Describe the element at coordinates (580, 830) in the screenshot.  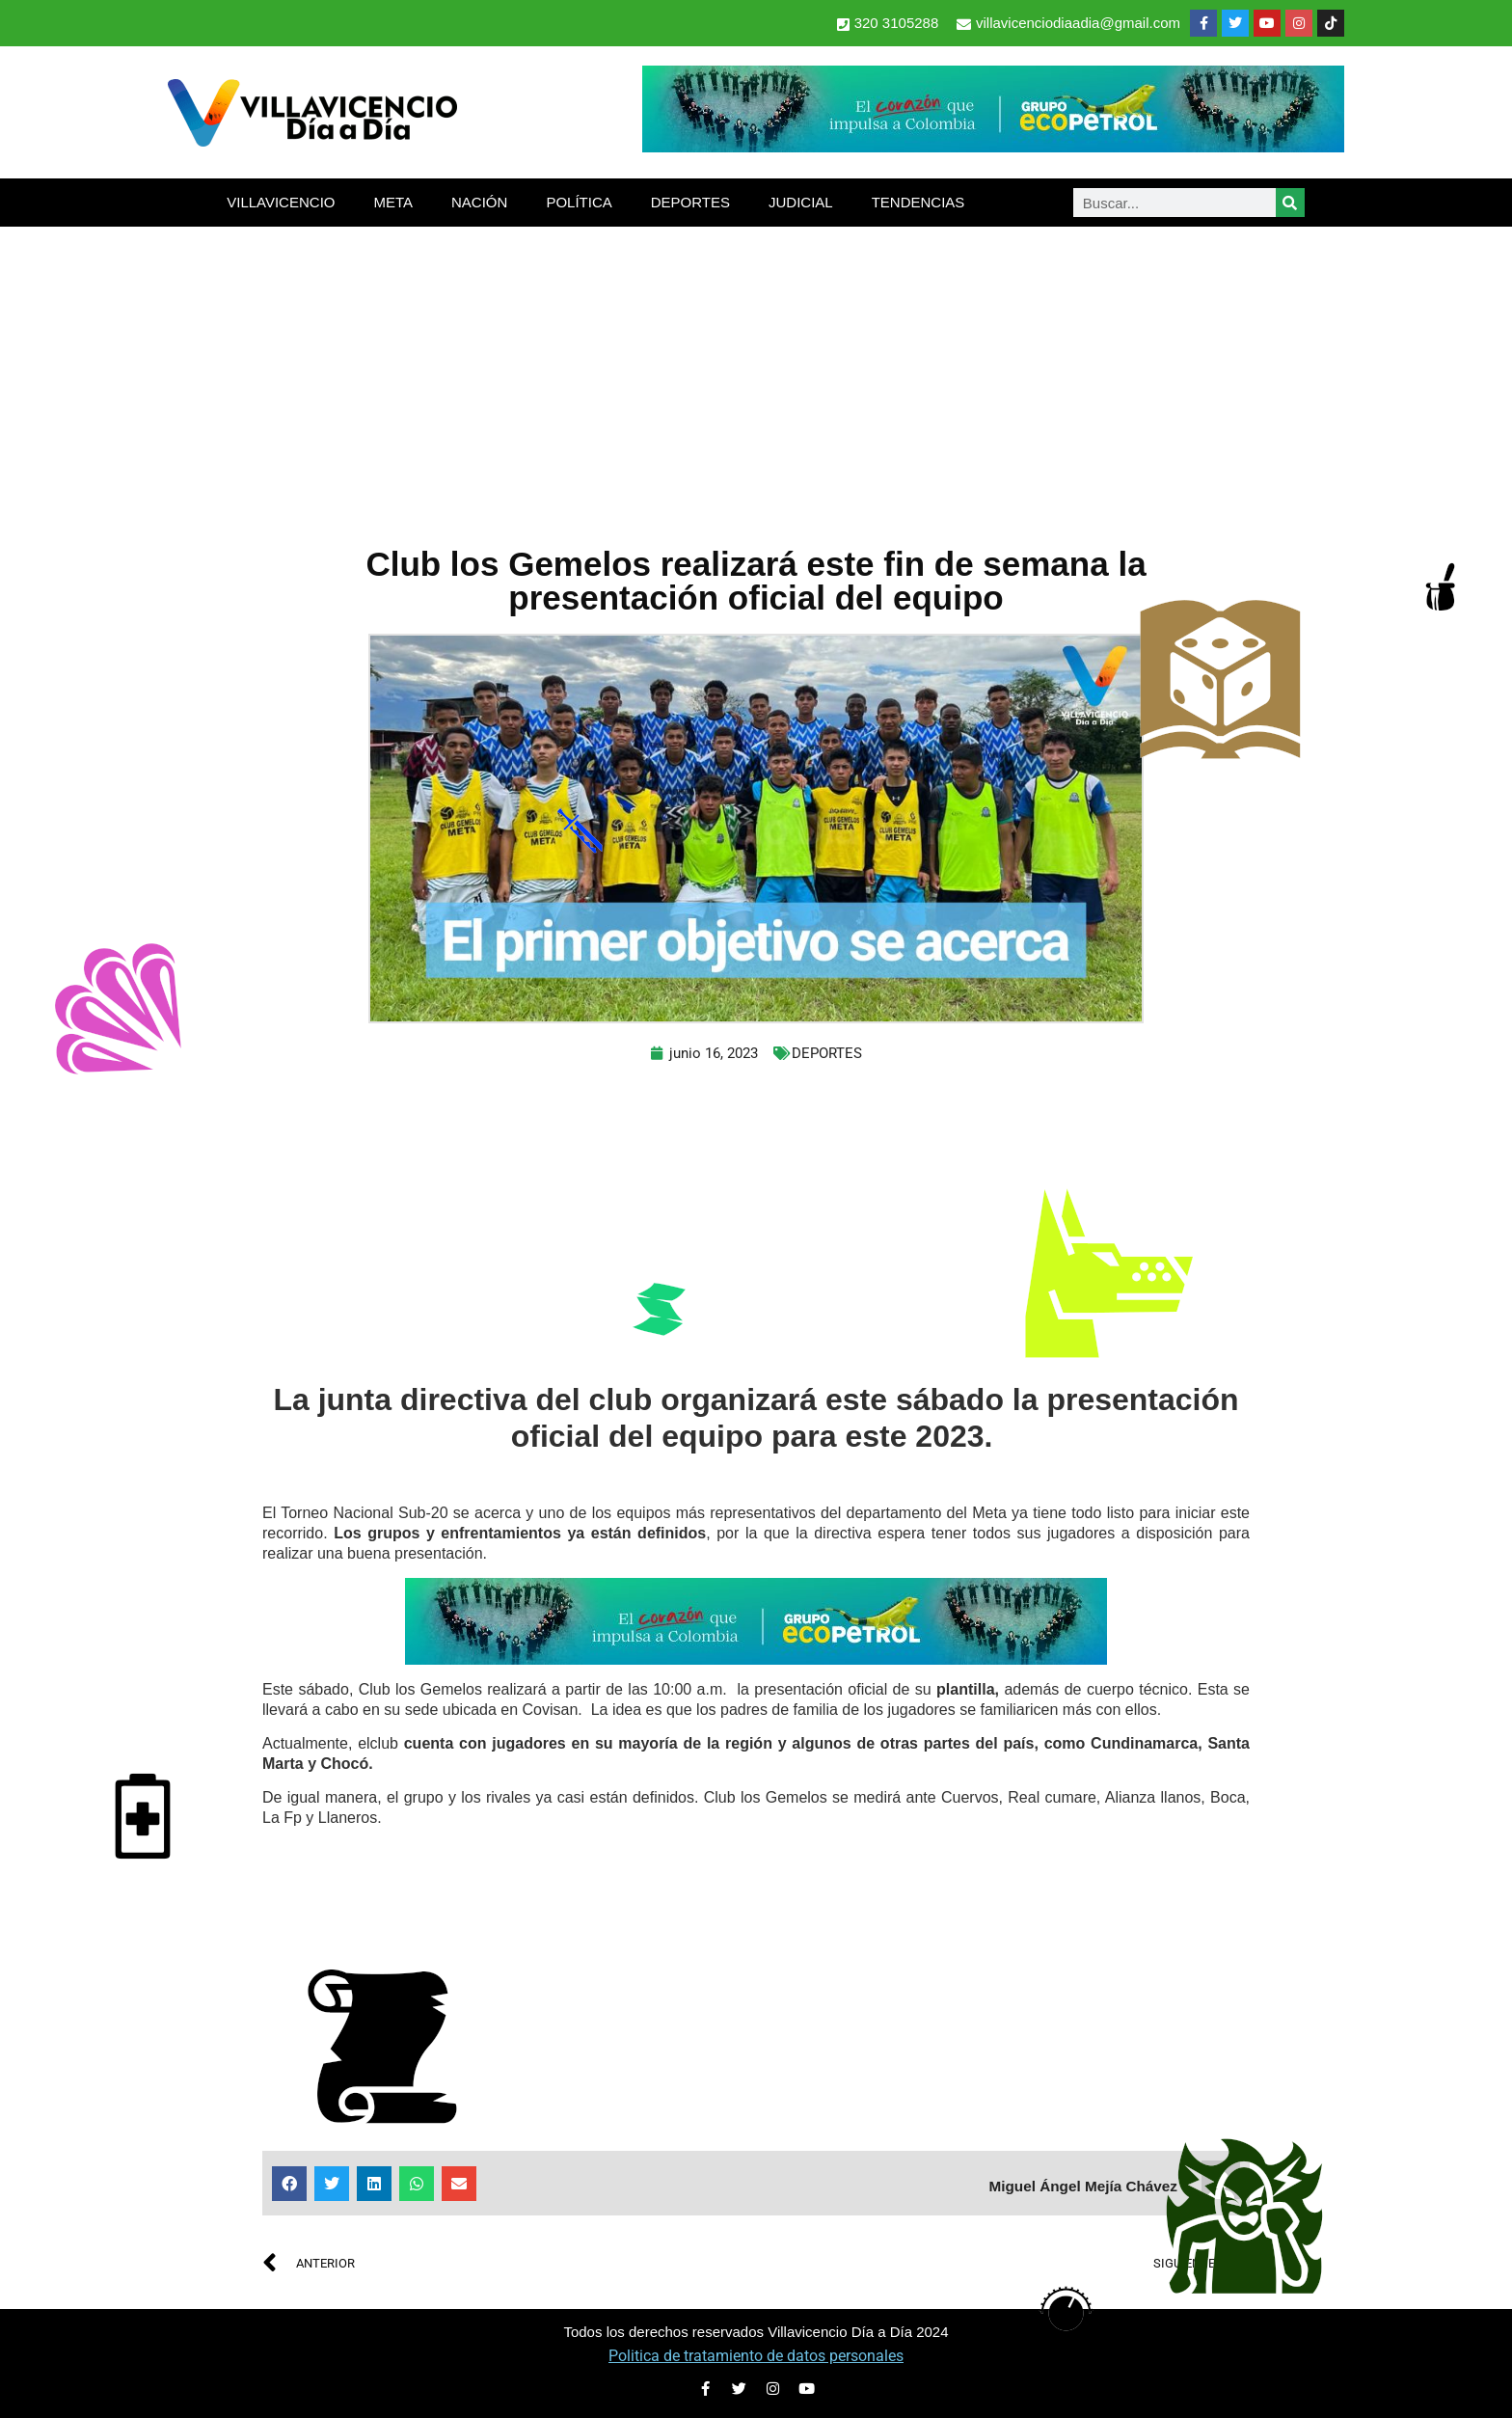
I see `select crocodile-themed sword weapon` at that location.